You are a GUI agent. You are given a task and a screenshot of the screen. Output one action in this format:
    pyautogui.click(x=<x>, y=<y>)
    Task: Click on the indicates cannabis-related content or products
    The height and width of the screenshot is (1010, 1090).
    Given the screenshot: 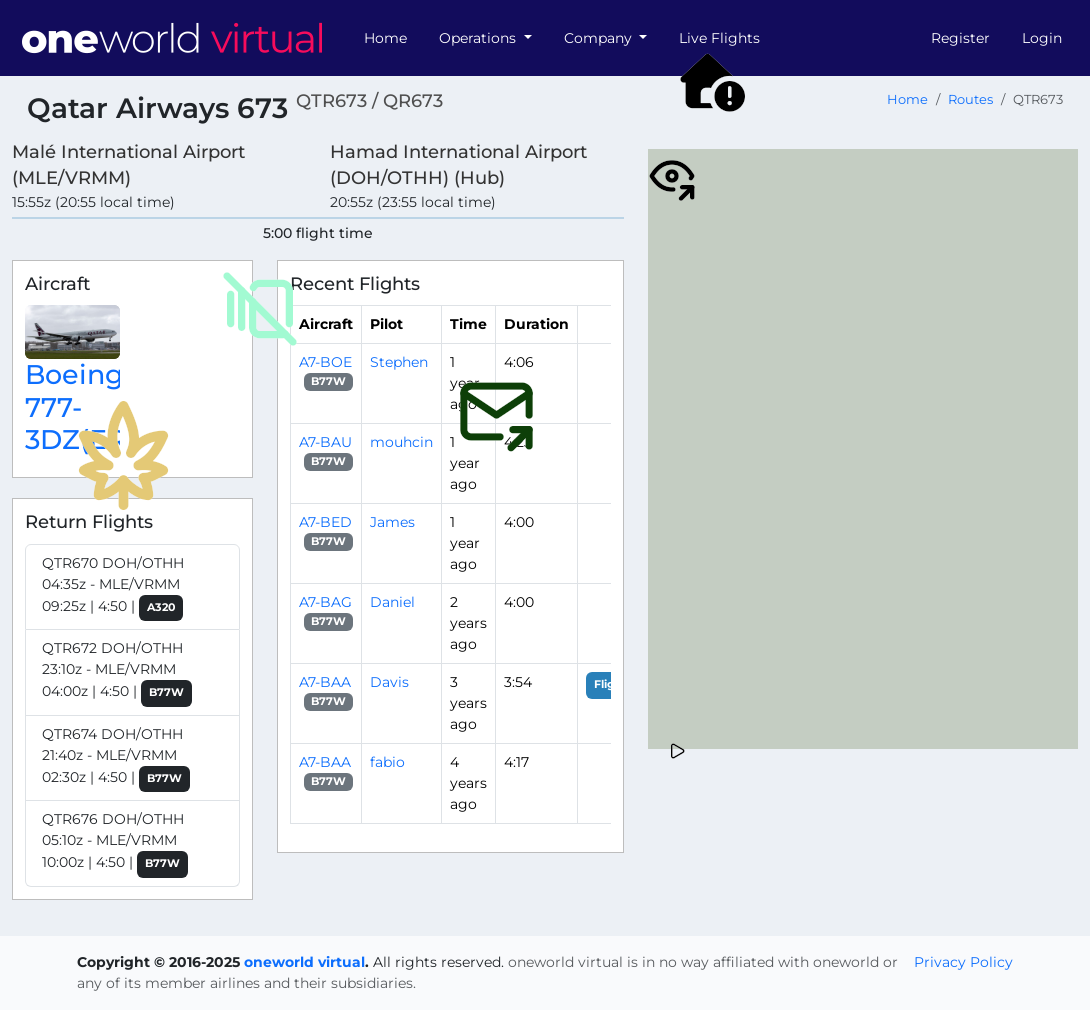 What is the action you would take?
    pyautogui.click(x=123, y=455)
    